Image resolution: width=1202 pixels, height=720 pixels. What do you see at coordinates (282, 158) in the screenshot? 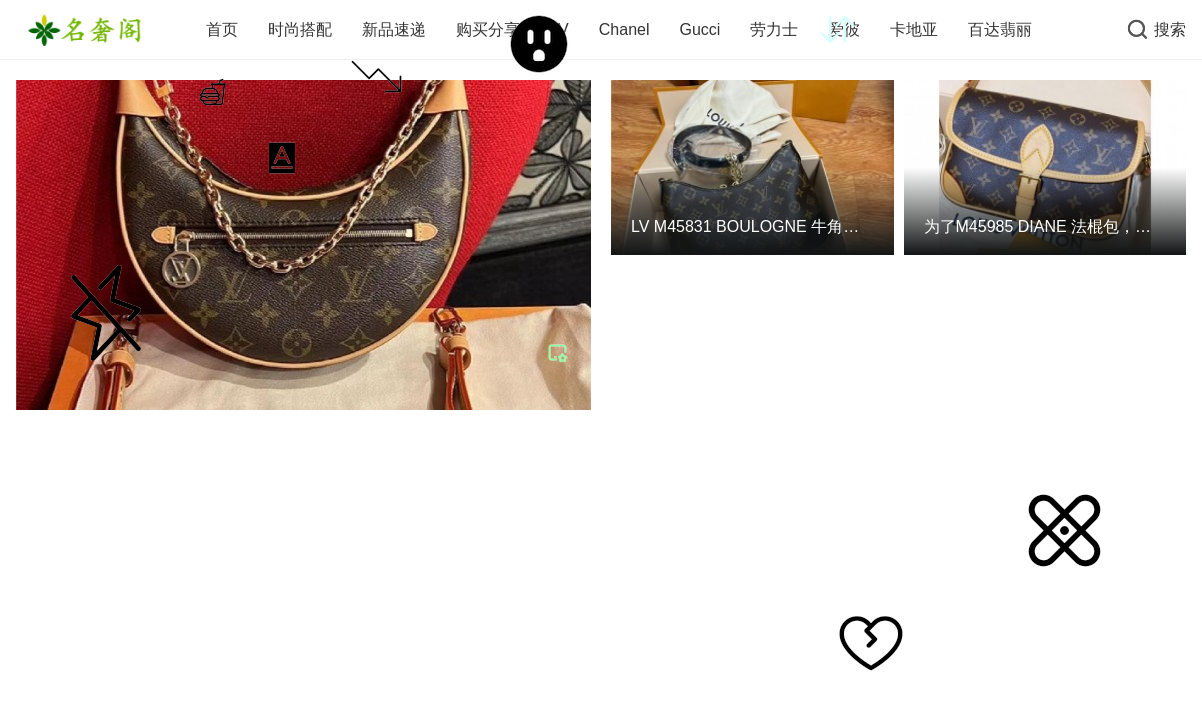
I see `apply underline formatting to text` at bounding box center [282, 158].